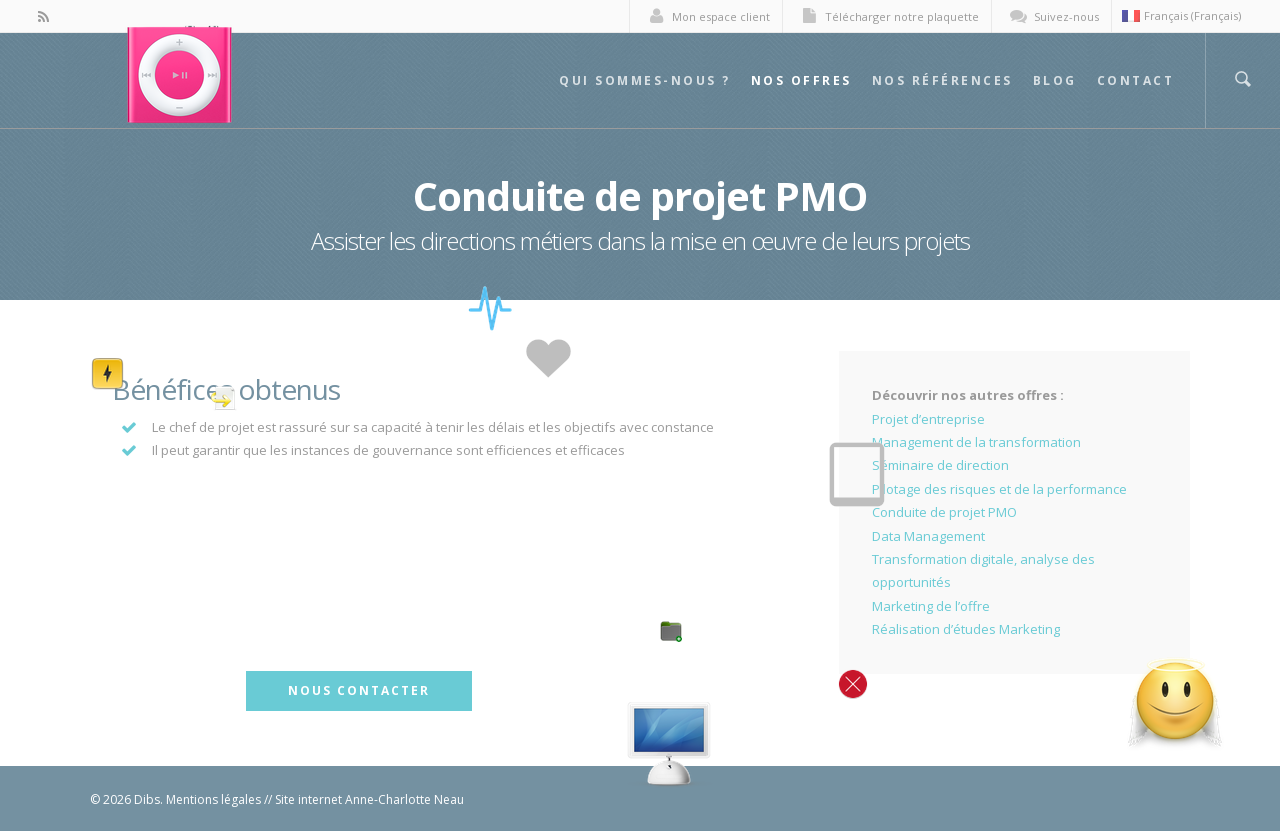 This screenshot has height=831, width=1280. What do you see at coordinates (224, 398) in the screenshot?
I see `revert document to previous version` at bounding box center [224, 398].